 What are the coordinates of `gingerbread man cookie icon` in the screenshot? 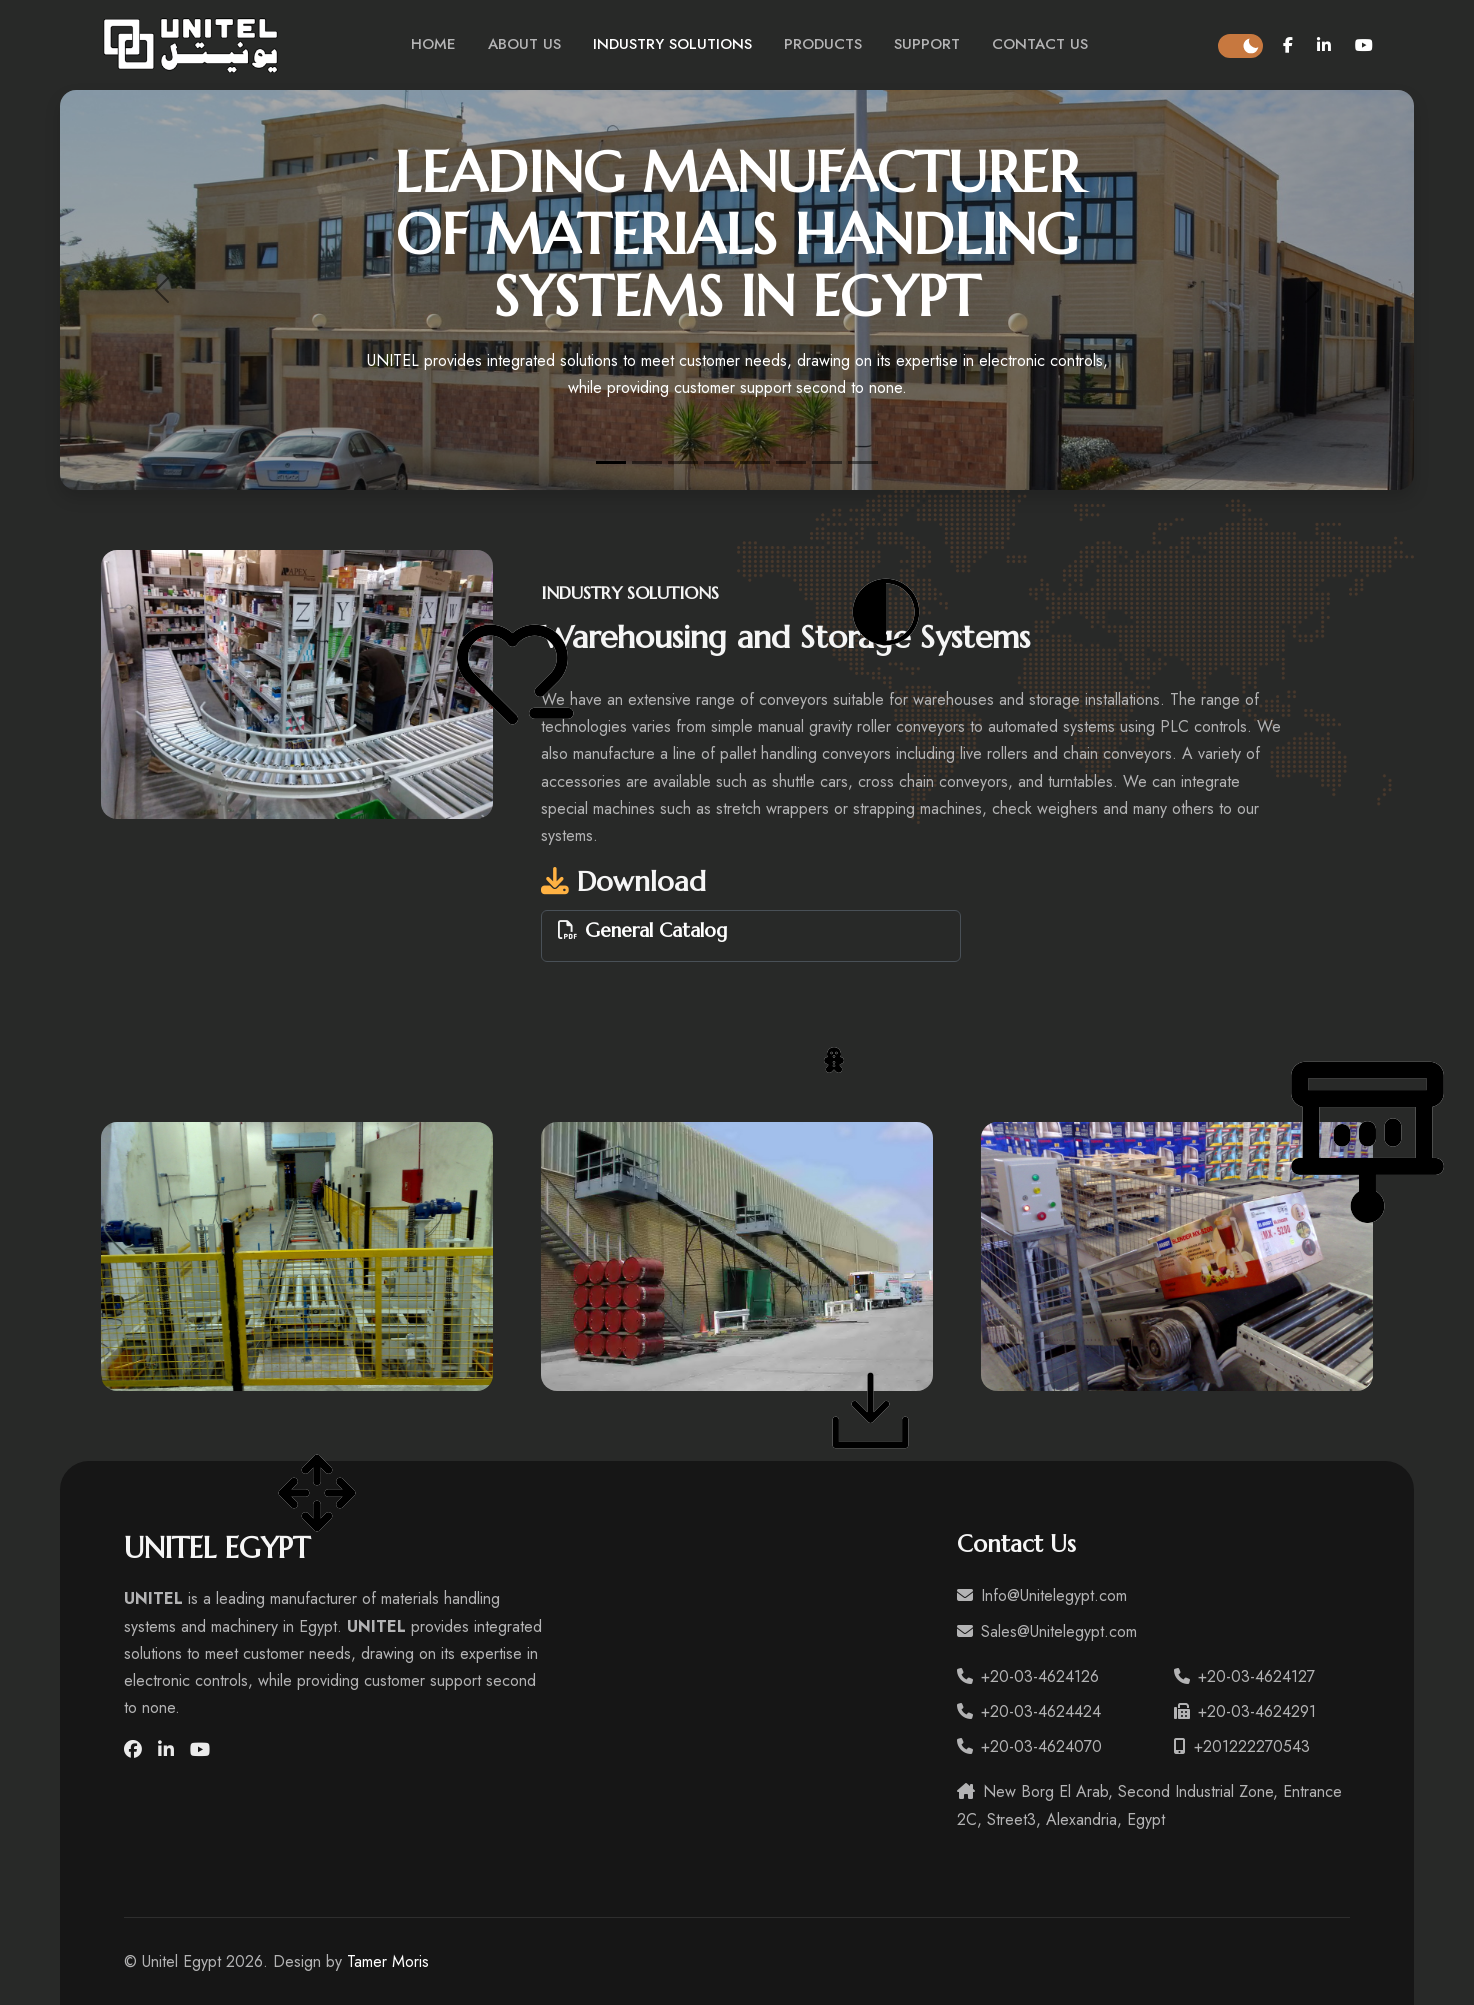 It's located at (834, 1060).